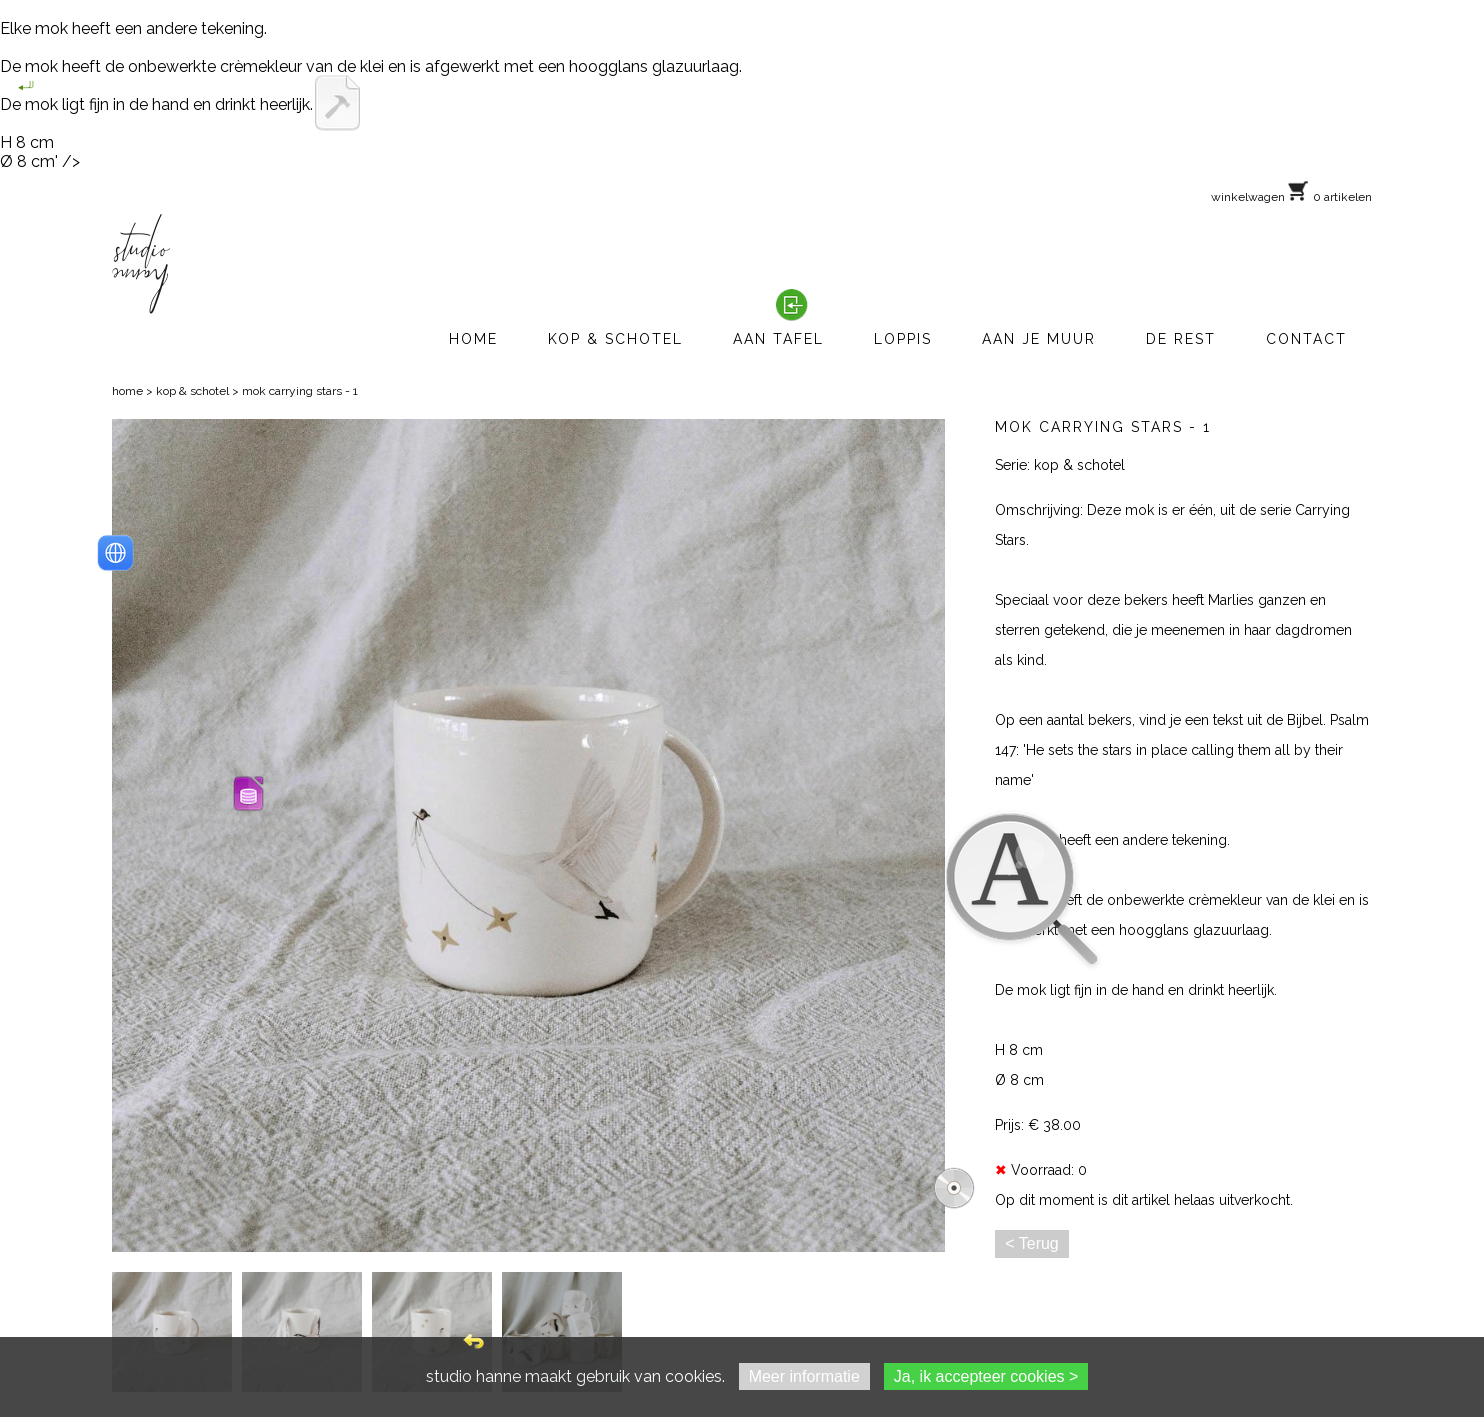 The height and width of the screenshot is (1417, 1484). Describe the element at coordinates (248, 793) in the screenshot. I see `open LibreOffice Base database application` at that location.